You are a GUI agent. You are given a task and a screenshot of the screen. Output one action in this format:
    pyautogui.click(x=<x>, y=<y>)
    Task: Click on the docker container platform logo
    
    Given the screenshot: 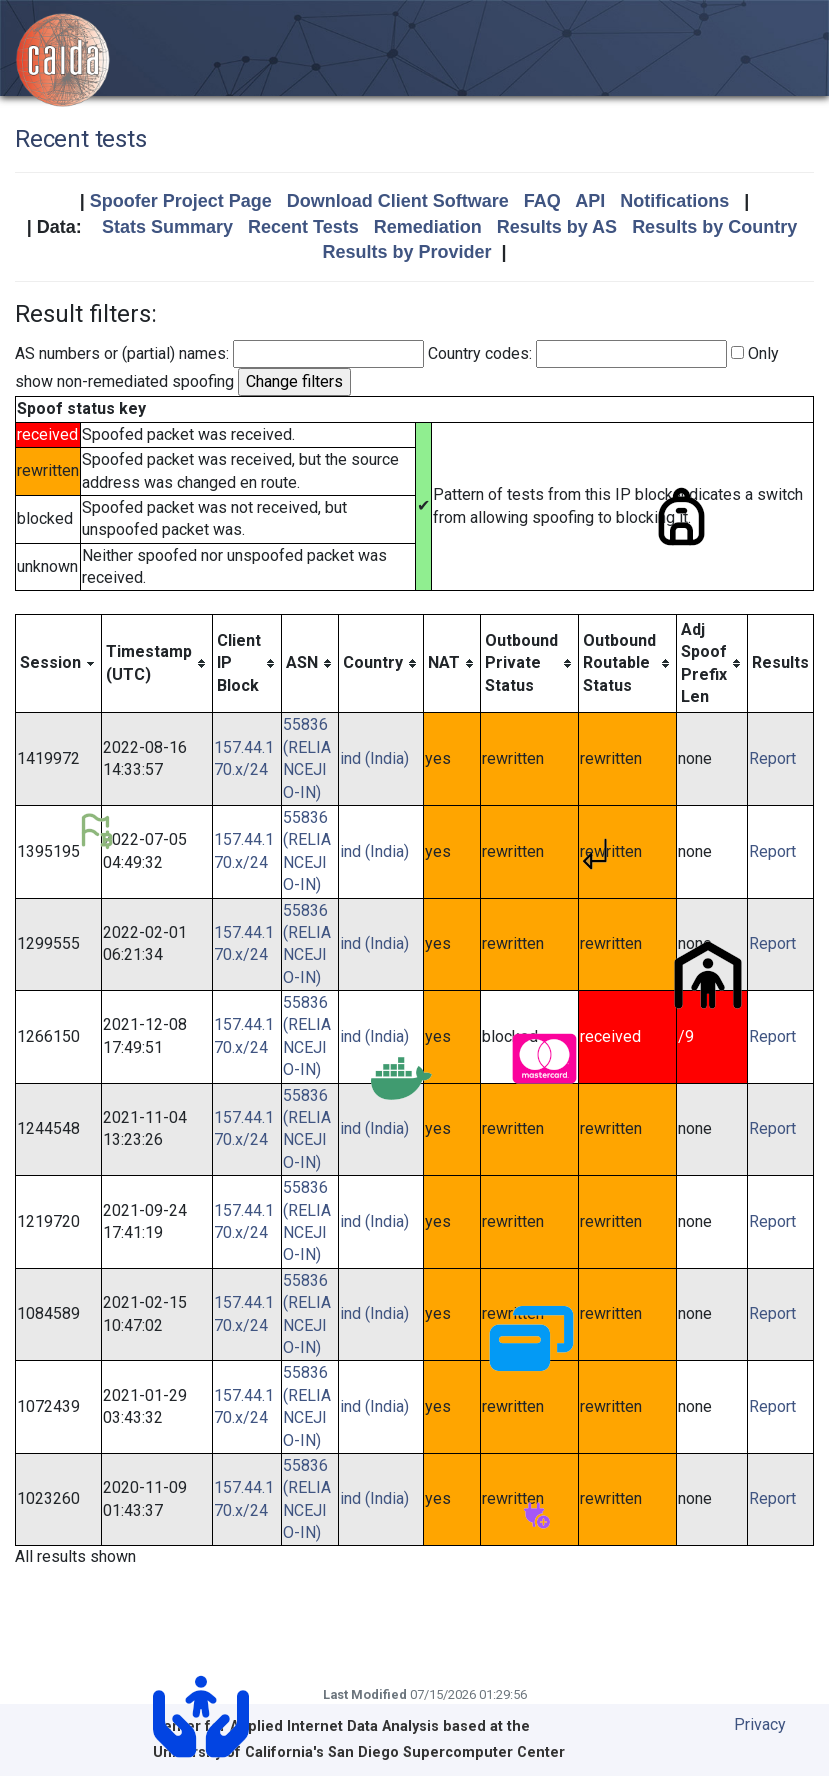 What is the action you would take?
    pyautogui.click(x=401, y=1078)
    